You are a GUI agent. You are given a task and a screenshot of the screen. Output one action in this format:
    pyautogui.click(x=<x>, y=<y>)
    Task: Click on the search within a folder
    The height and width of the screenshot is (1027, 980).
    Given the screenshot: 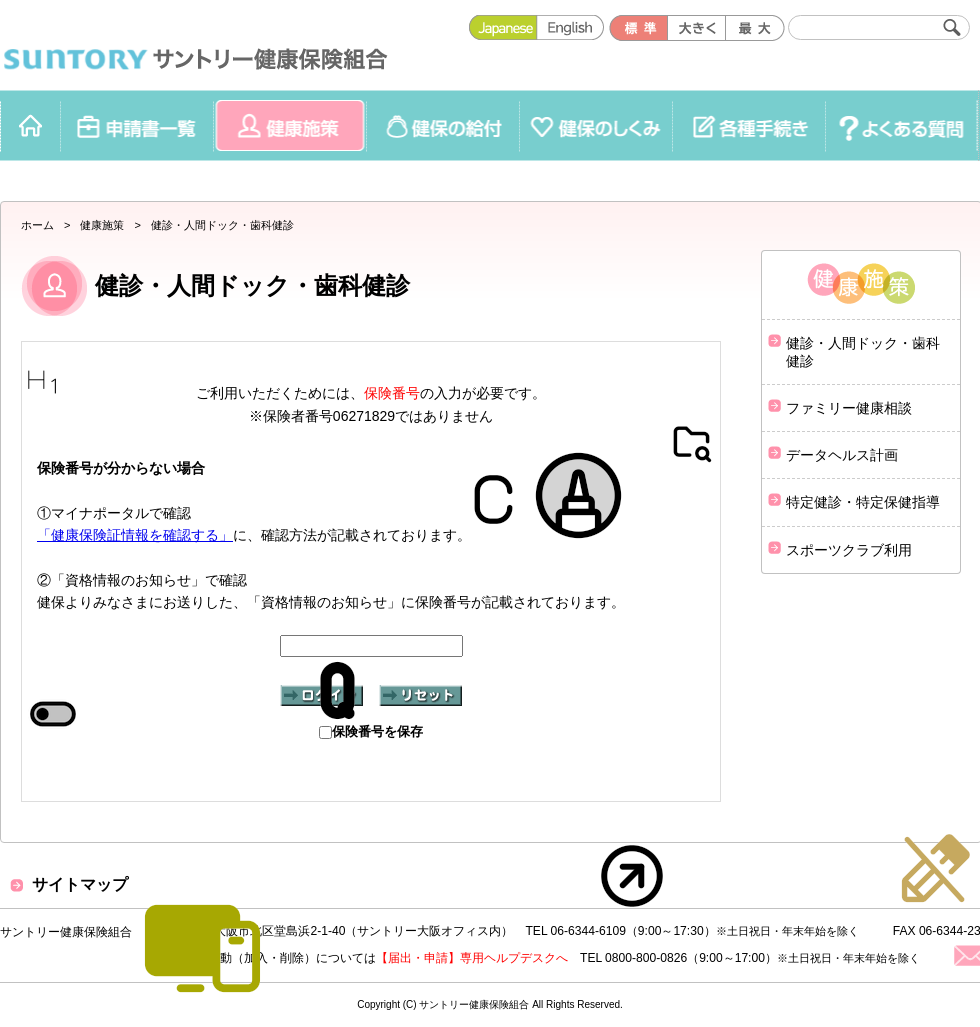 What is the action you would take?
    pyautogui.click(x=691, y=442)
    